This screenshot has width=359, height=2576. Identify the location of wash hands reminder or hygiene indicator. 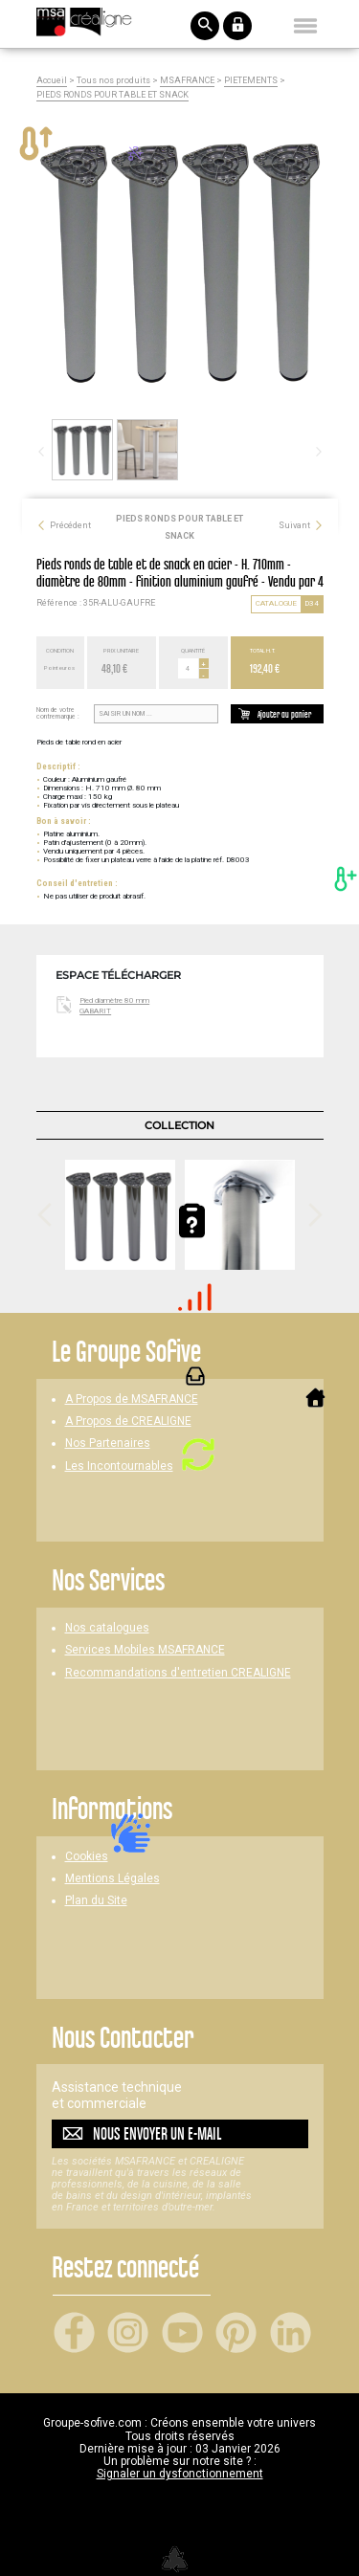
(130, 1832).